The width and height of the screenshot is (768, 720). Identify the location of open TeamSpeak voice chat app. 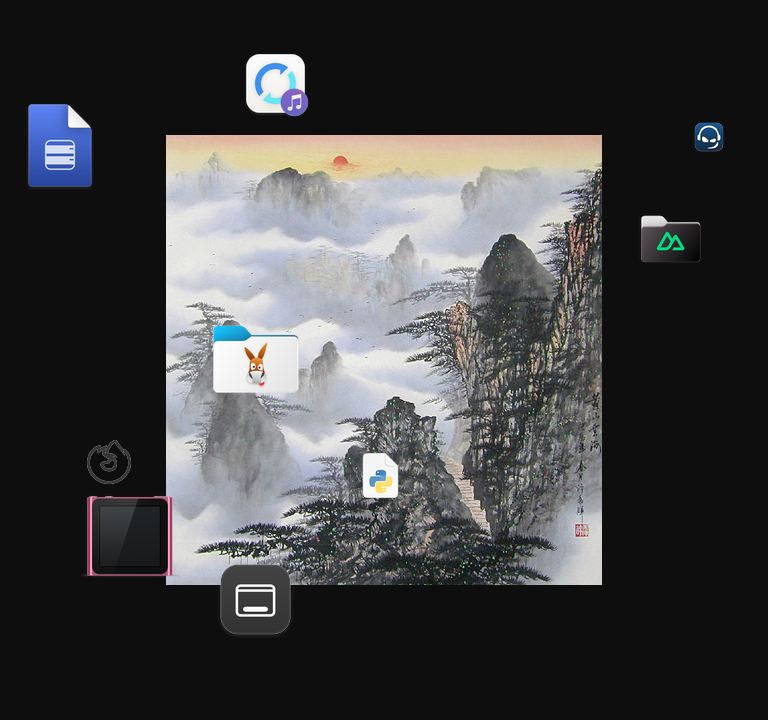
(709, 137).